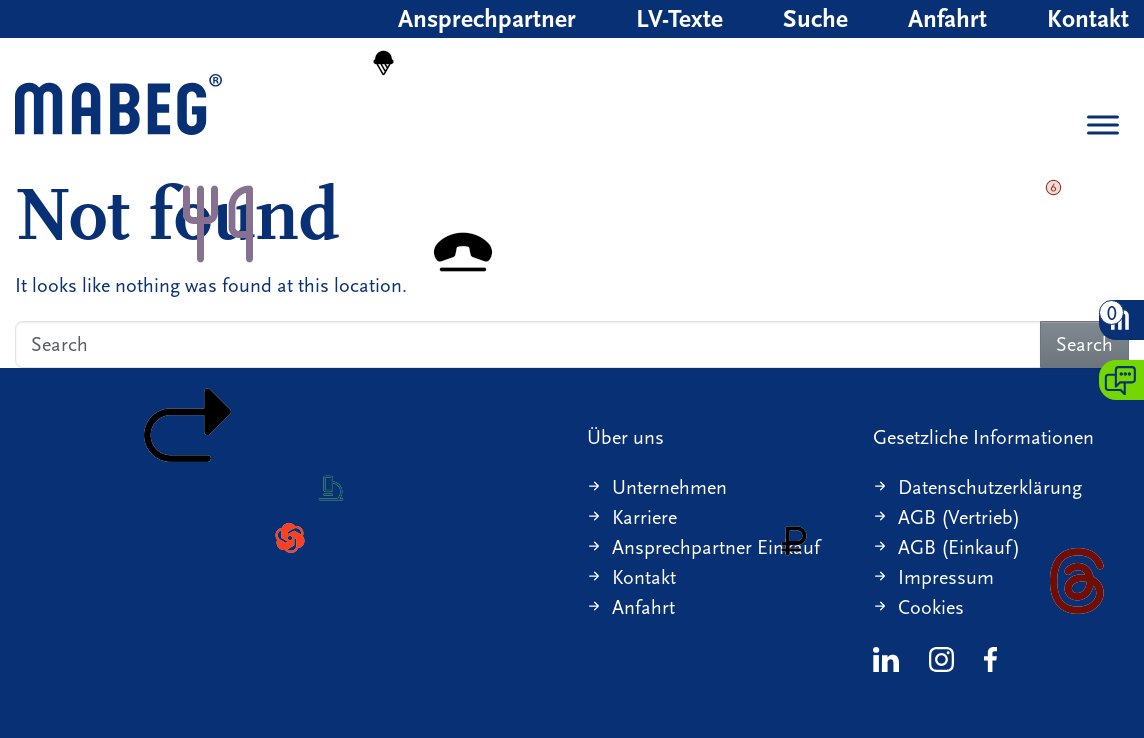 The width and height of the screenshot is (1144, 738). Describe the element at coordinates (331, 489) in the screenshot. I see `access research or lab tools` at that location.